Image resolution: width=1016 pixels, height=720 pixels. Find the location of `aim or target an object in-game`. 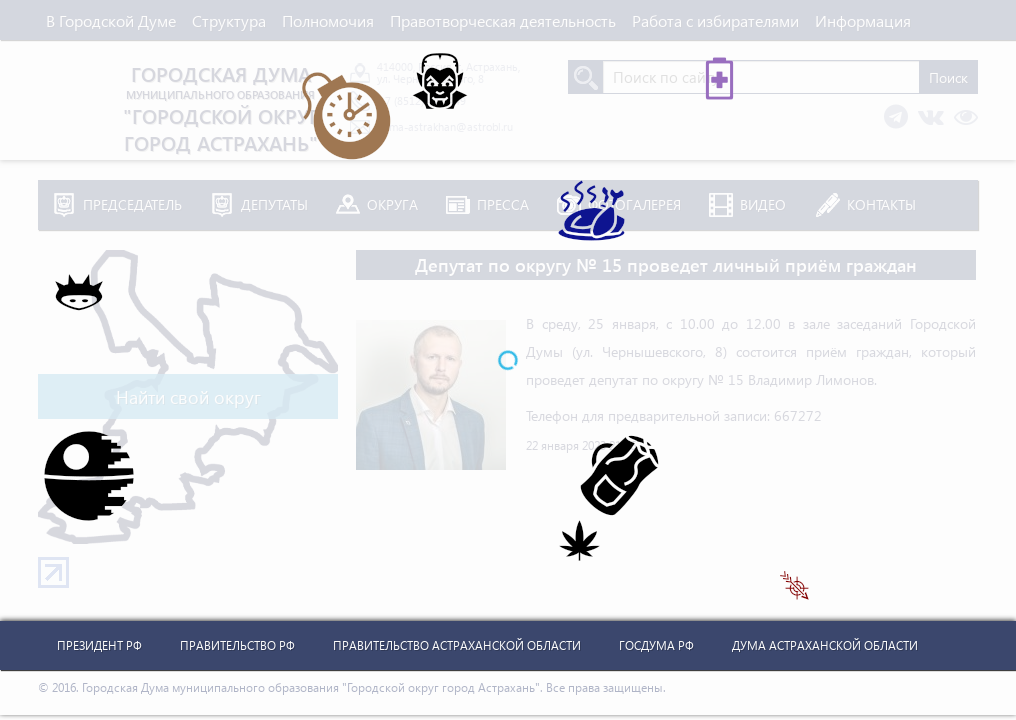

aim or target an object in-game is located at coordinates (794, 585).